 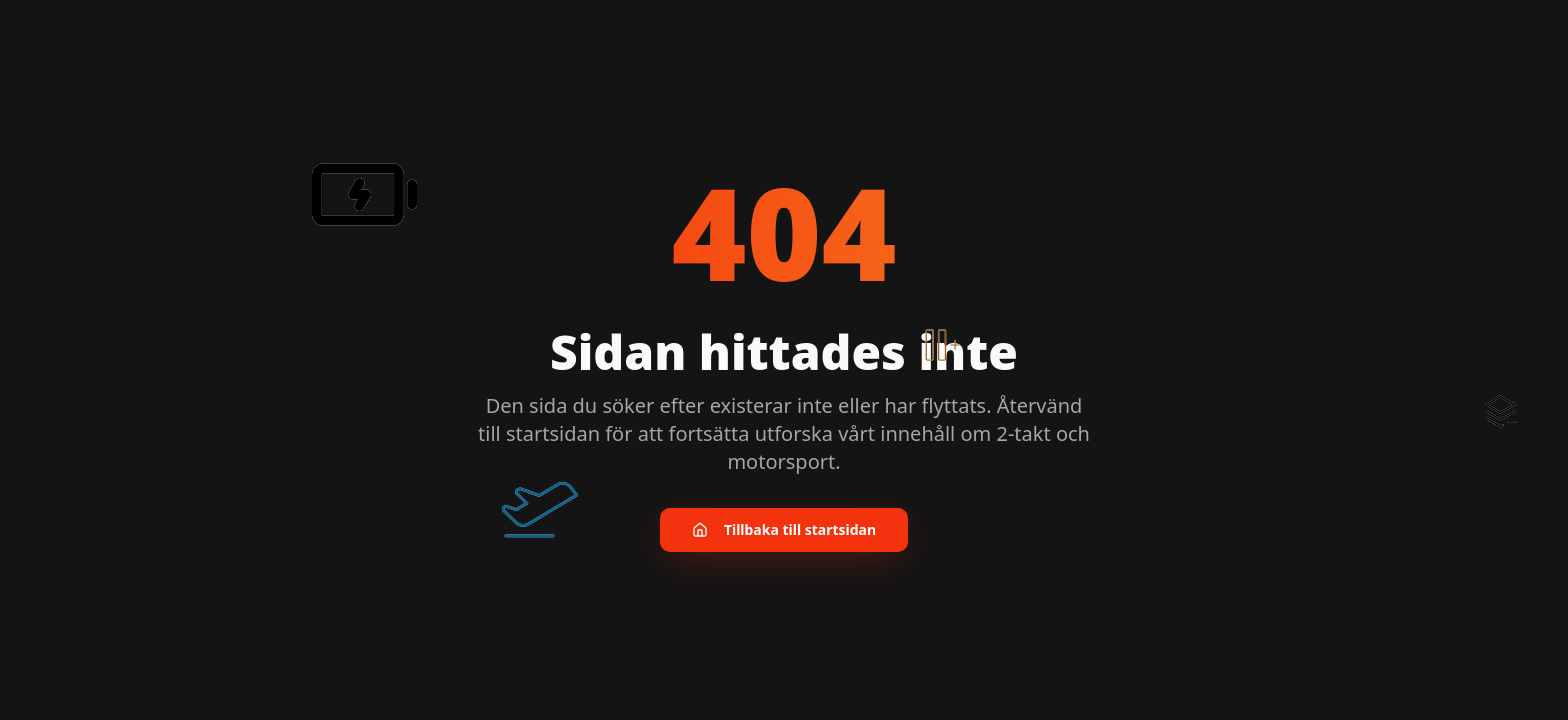 What do you see at coordinates (364, 194) in the screenshot?
I see `indicates device is currently charging` at bounding box center [364, 194].